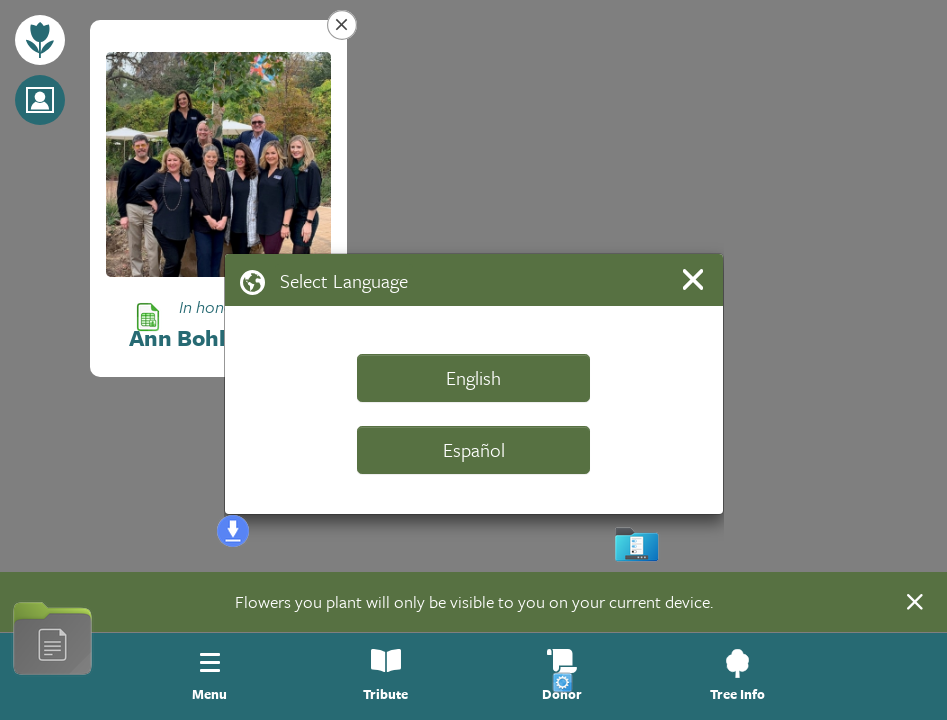  I want to click on open your documents folder, so click(52, 638).